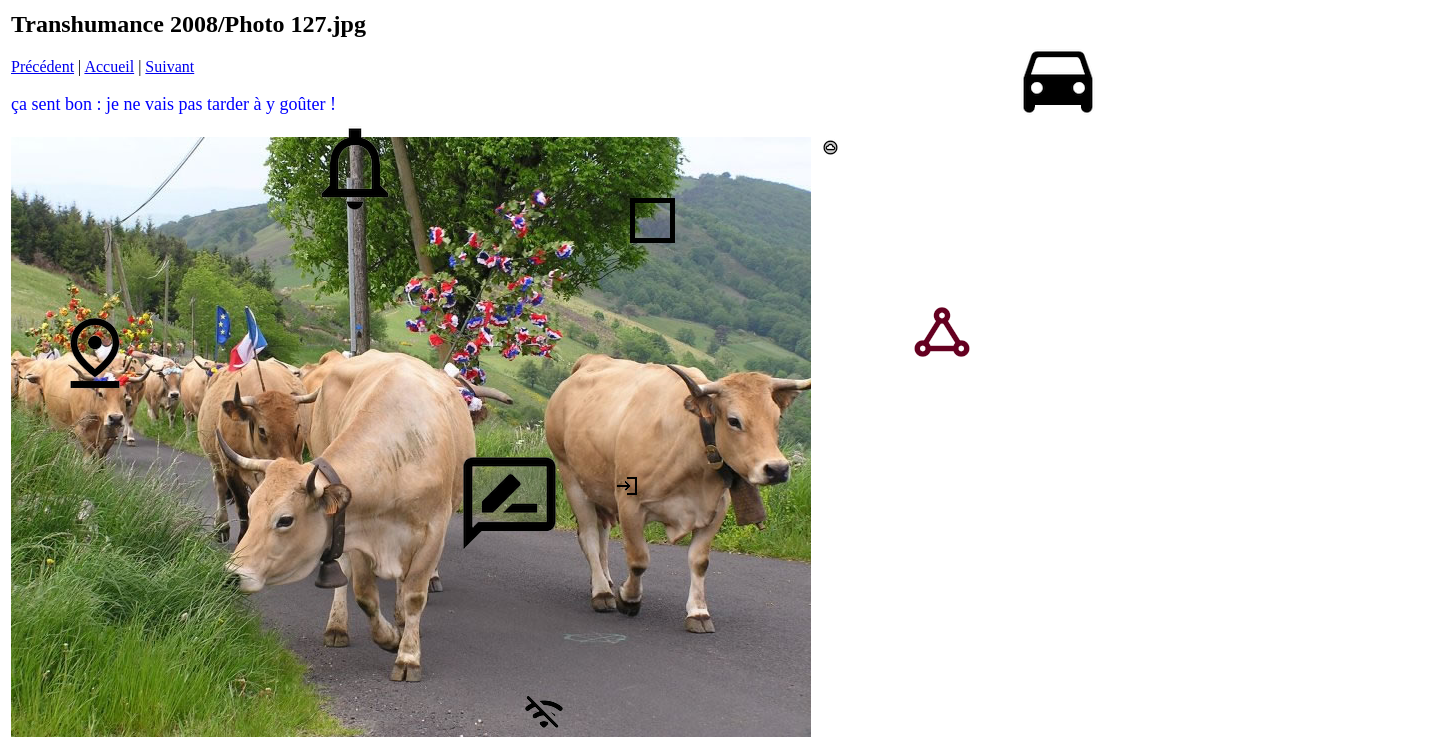 The image size is (1440, 748). What do you see at coordinates (1058, 82) in the screenshot?
I see `time to leave notification for upcoming trip` at bounding box center [1058, 82].